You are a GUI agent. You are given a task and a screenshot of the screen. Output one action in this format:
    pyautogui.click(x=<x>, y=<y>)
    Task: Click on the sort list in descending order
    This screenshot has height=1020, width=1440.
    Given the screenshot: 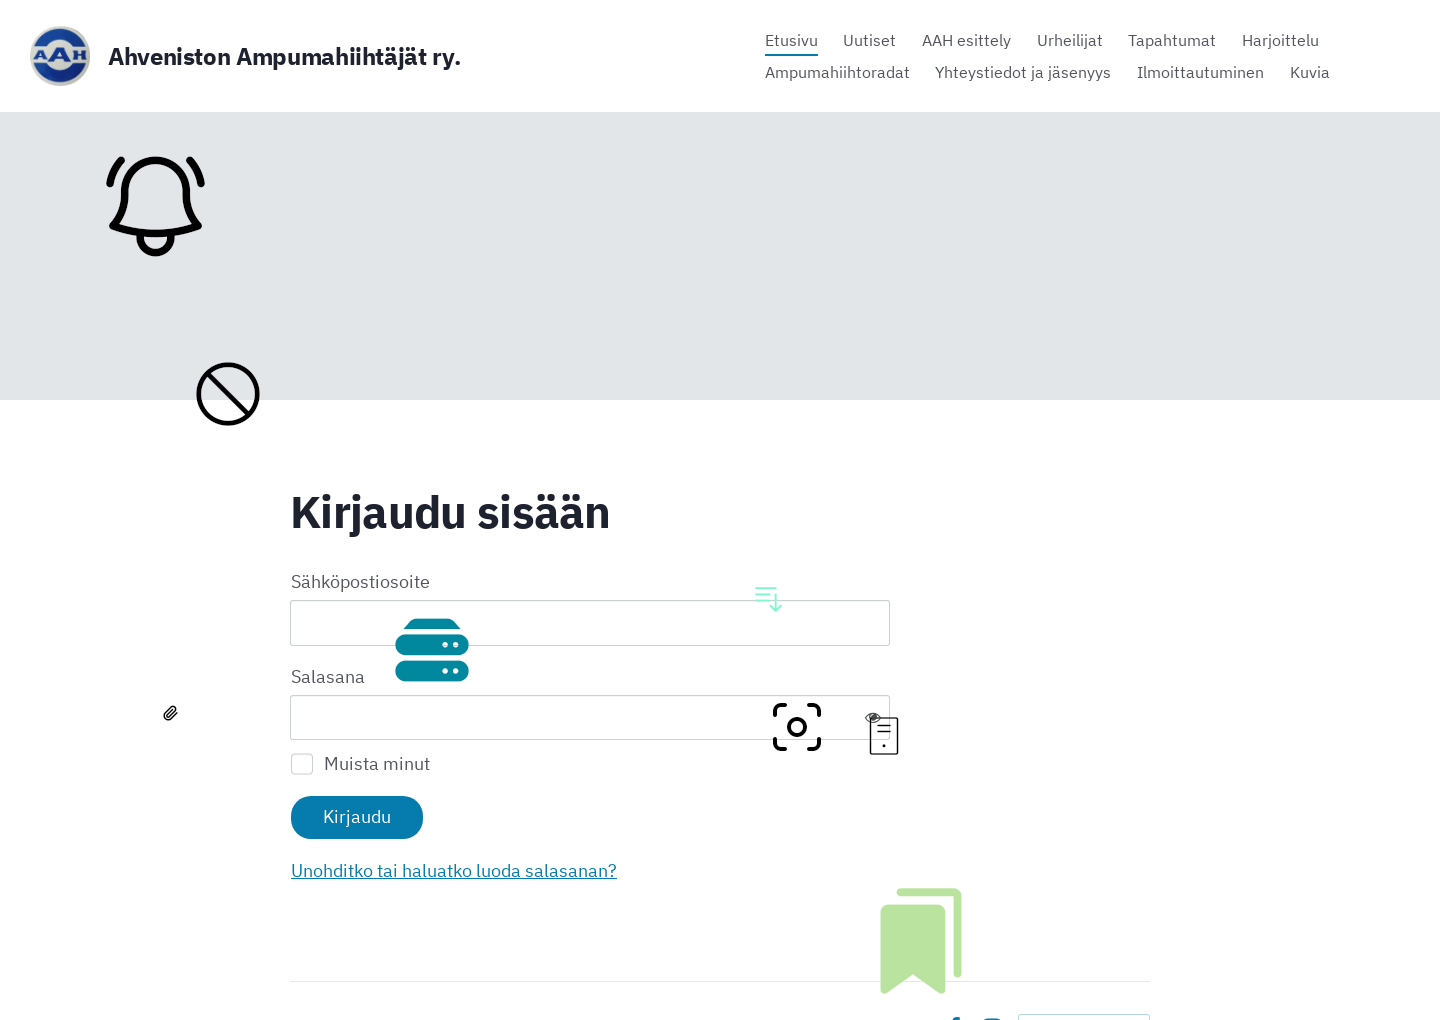 What is the action you would take?
    pyautogui.click(x=768, y=598)
    